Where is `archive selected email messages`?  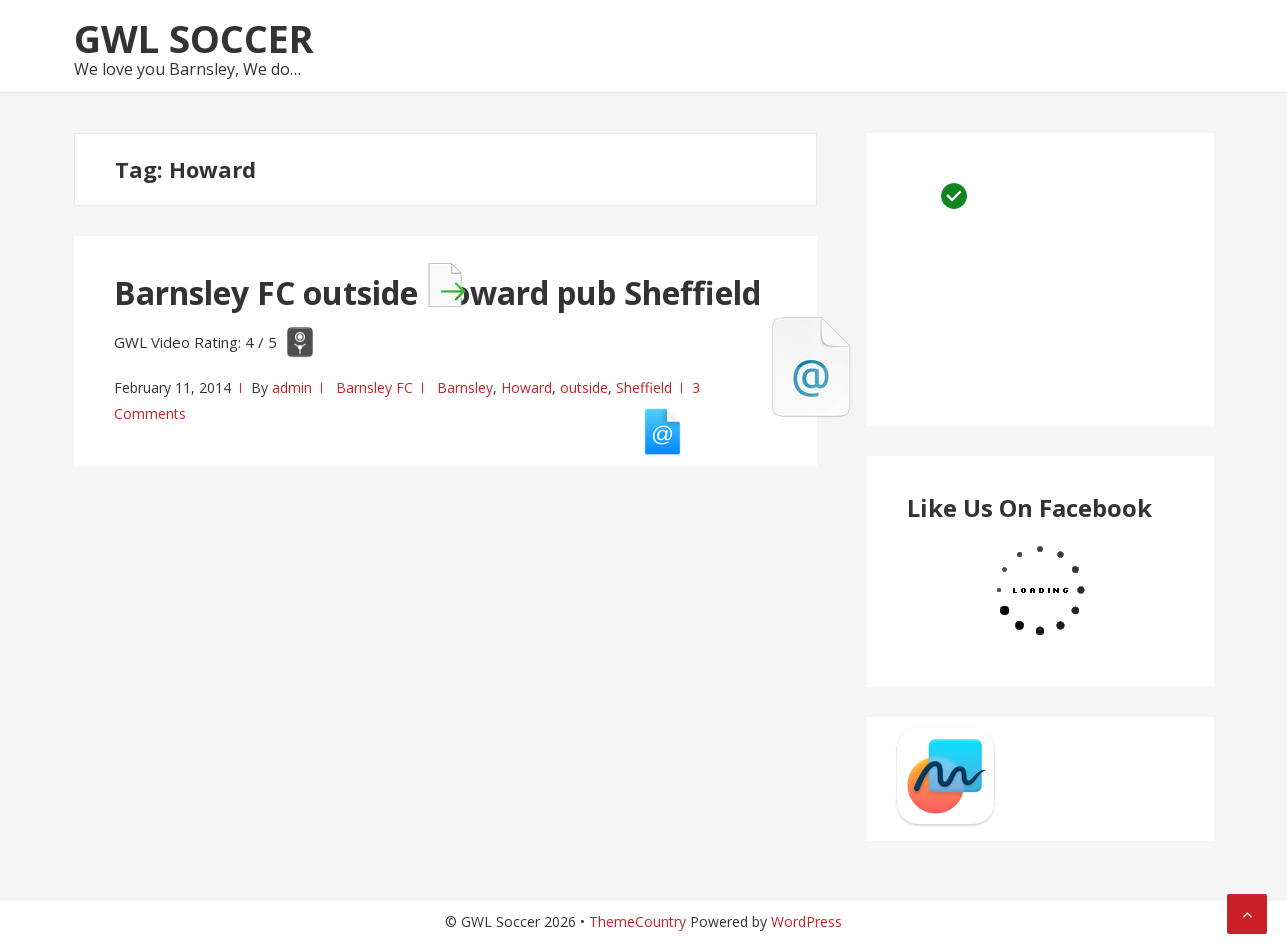 archive selected email messages is located at coordinates (300, 342).